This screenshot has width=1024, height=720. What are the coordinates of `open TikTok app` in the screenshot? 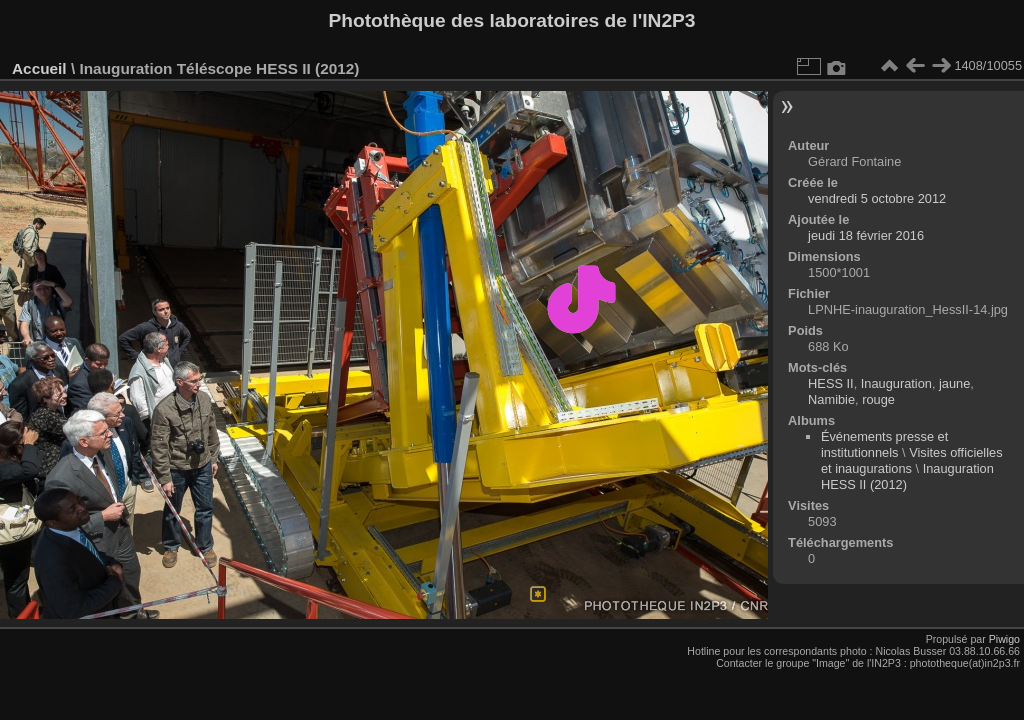 It's located at (581, 299).